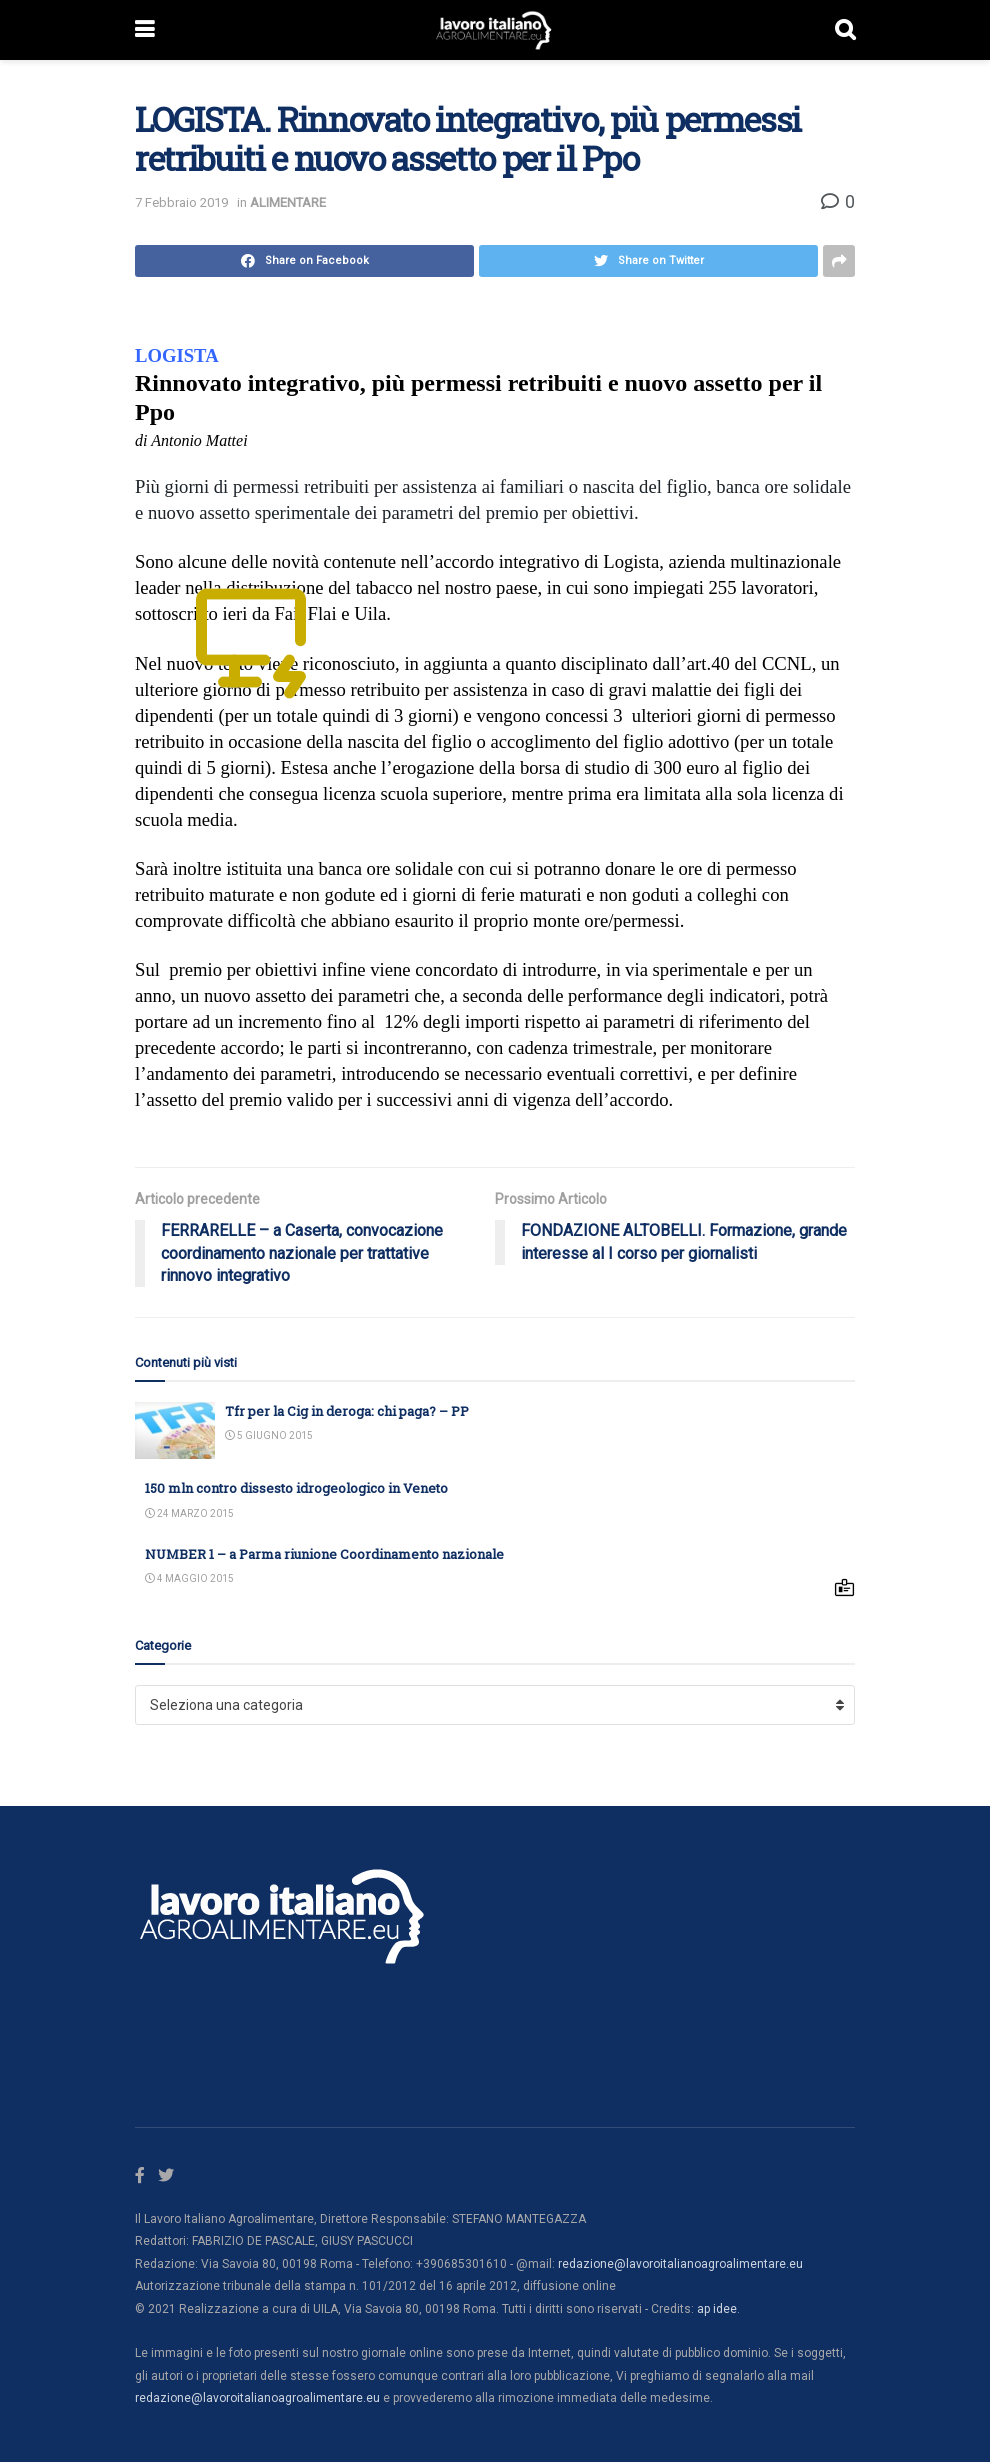 This screenshot has height=2462, width=990. What do you see at coordinates (844, 1587) in the screenshot?
I see `view user identification or credentials` at bounding box center [844, 1587].